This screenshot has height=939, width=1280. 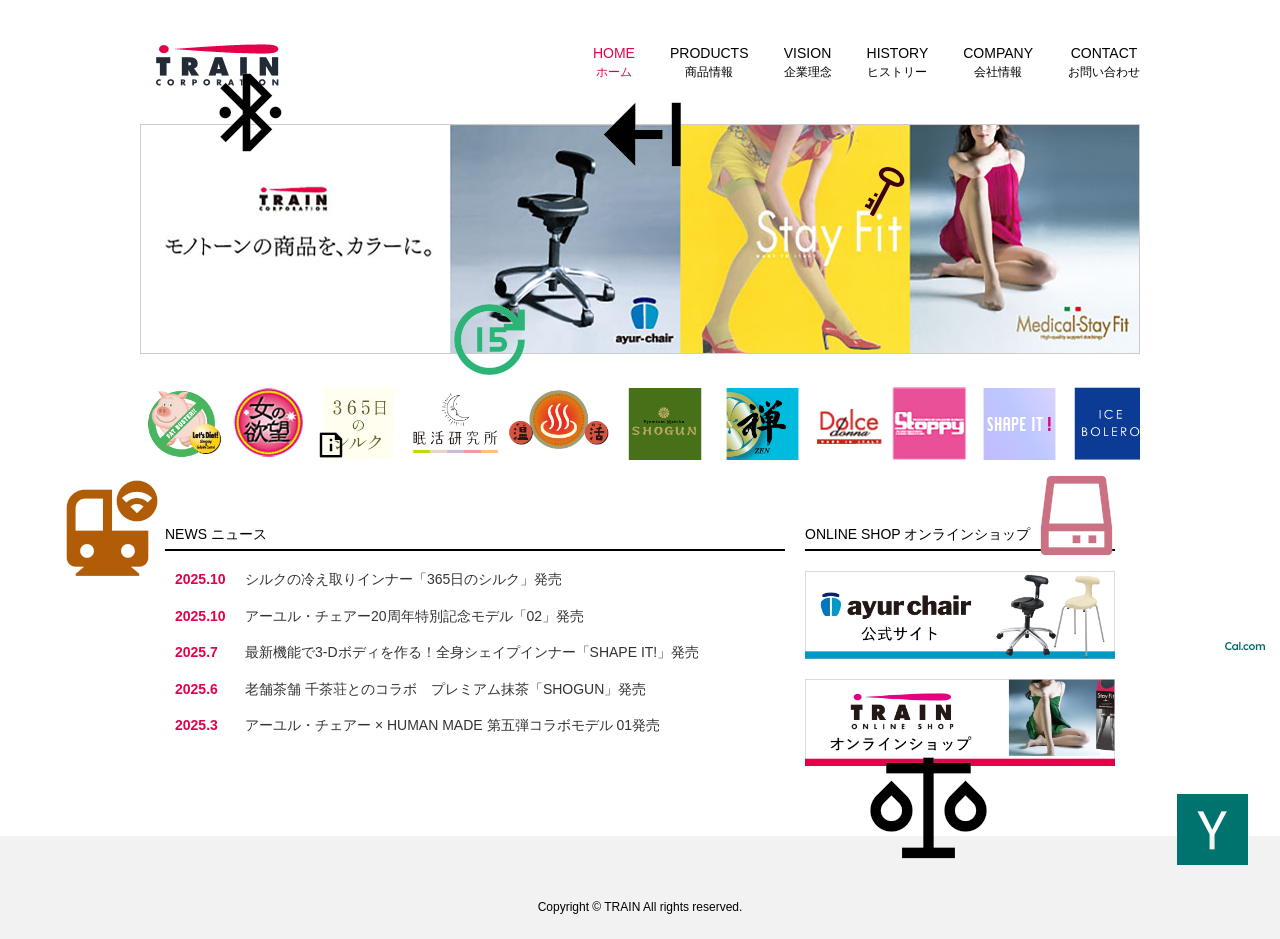 What do you see at coordinates (884, 191) in the screenshot?
I see `open keeweb password manager` at bounding box center [884, 191].